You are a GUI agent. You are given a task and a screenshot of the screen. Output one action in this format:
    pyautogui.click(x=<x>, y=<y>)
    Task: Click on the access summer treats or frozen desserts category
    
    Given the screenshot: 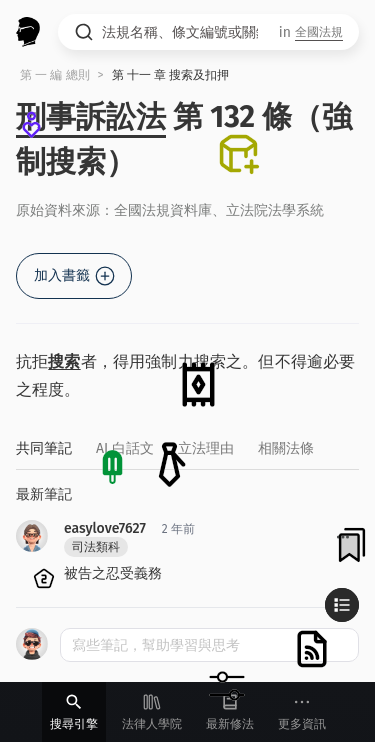 What is the action you would take?
    pyautogui.click(x=112, y=466)
    